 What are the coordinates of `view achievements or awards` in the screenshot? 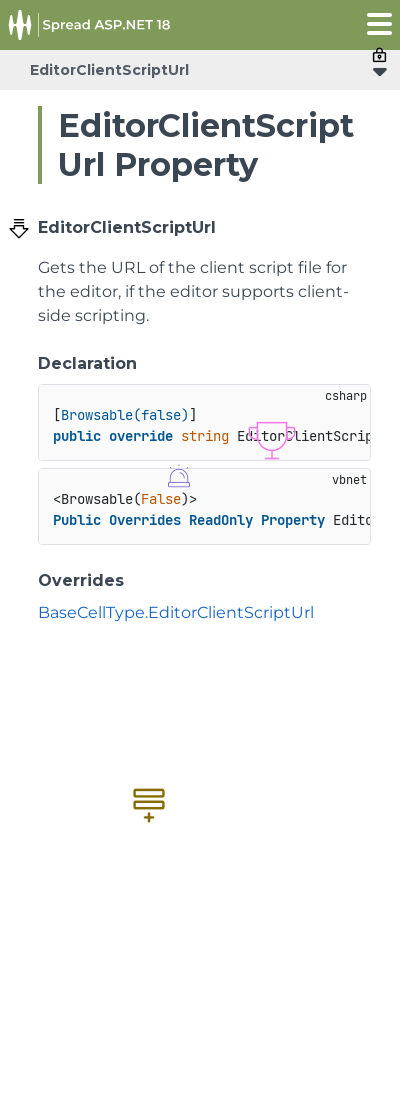 It's located at (272, 439).